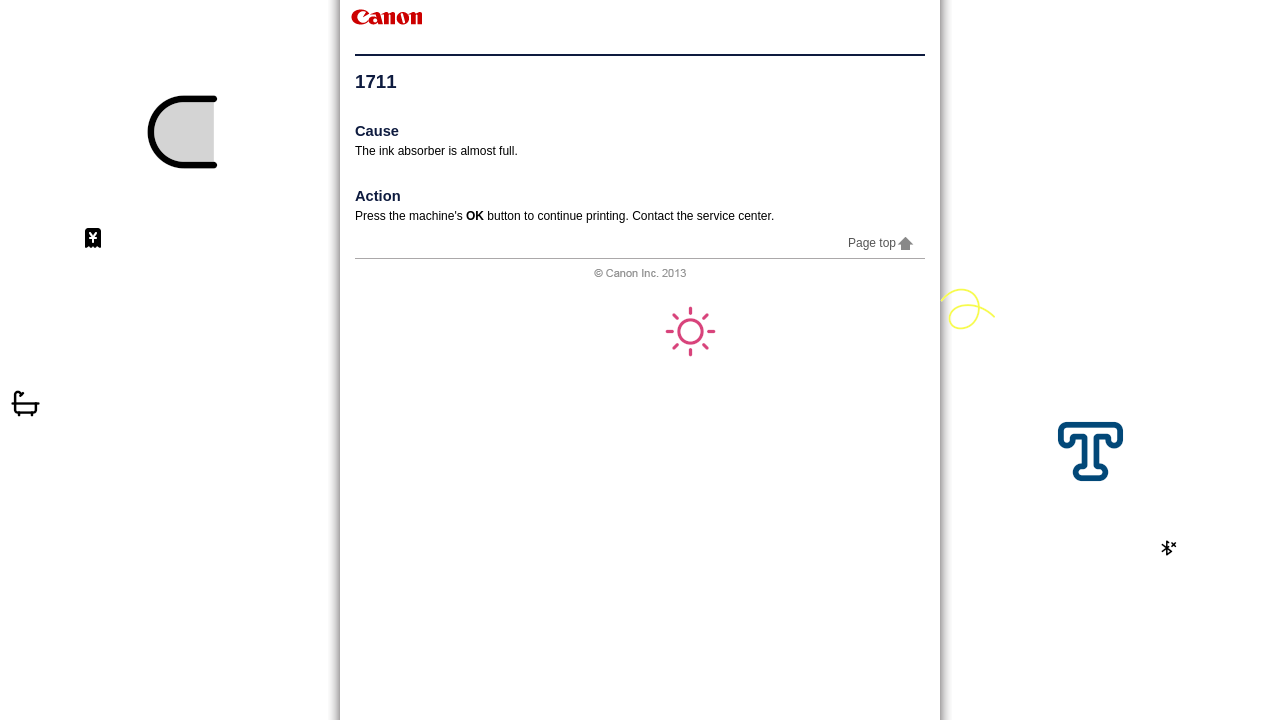 This screenshot has height=720, width=1280. Describe the element at coordinates (93, 238) in the screenshot. I see `view receipt or transaction in yuan currency` at that location.